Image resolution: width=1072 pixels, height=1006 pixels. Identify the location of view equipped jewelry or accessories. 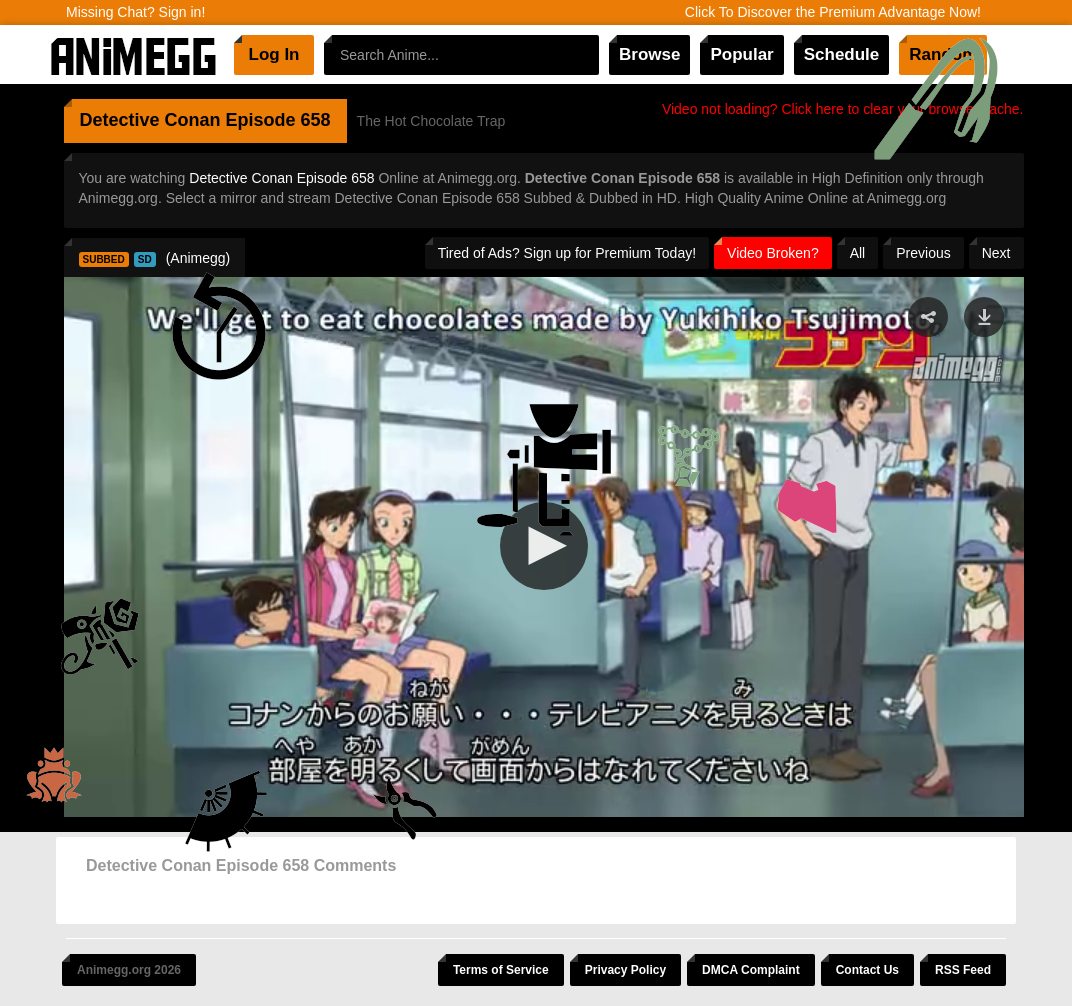
(689, 456).